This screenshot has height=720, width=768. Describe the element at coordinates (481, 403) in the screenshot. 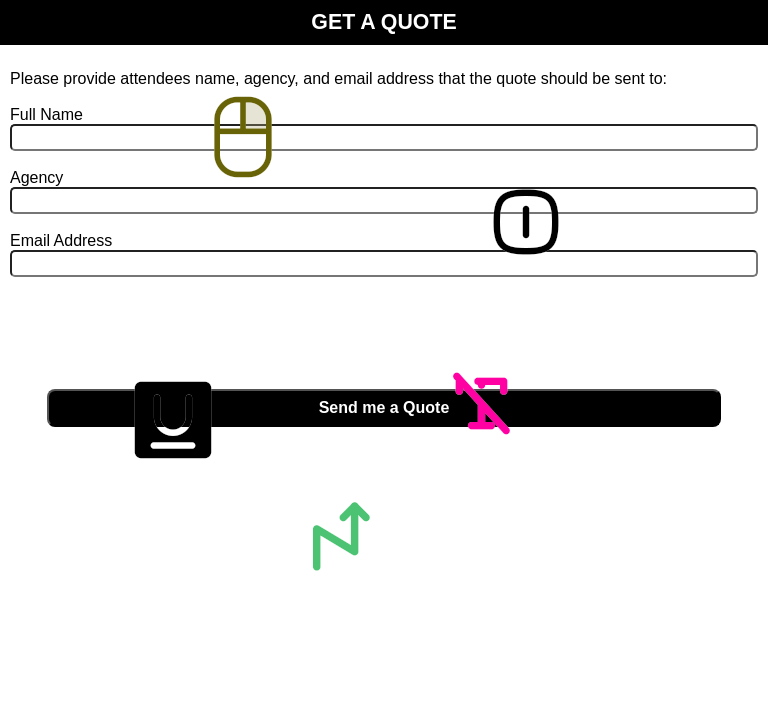

I see `disable text formatting` at that location.